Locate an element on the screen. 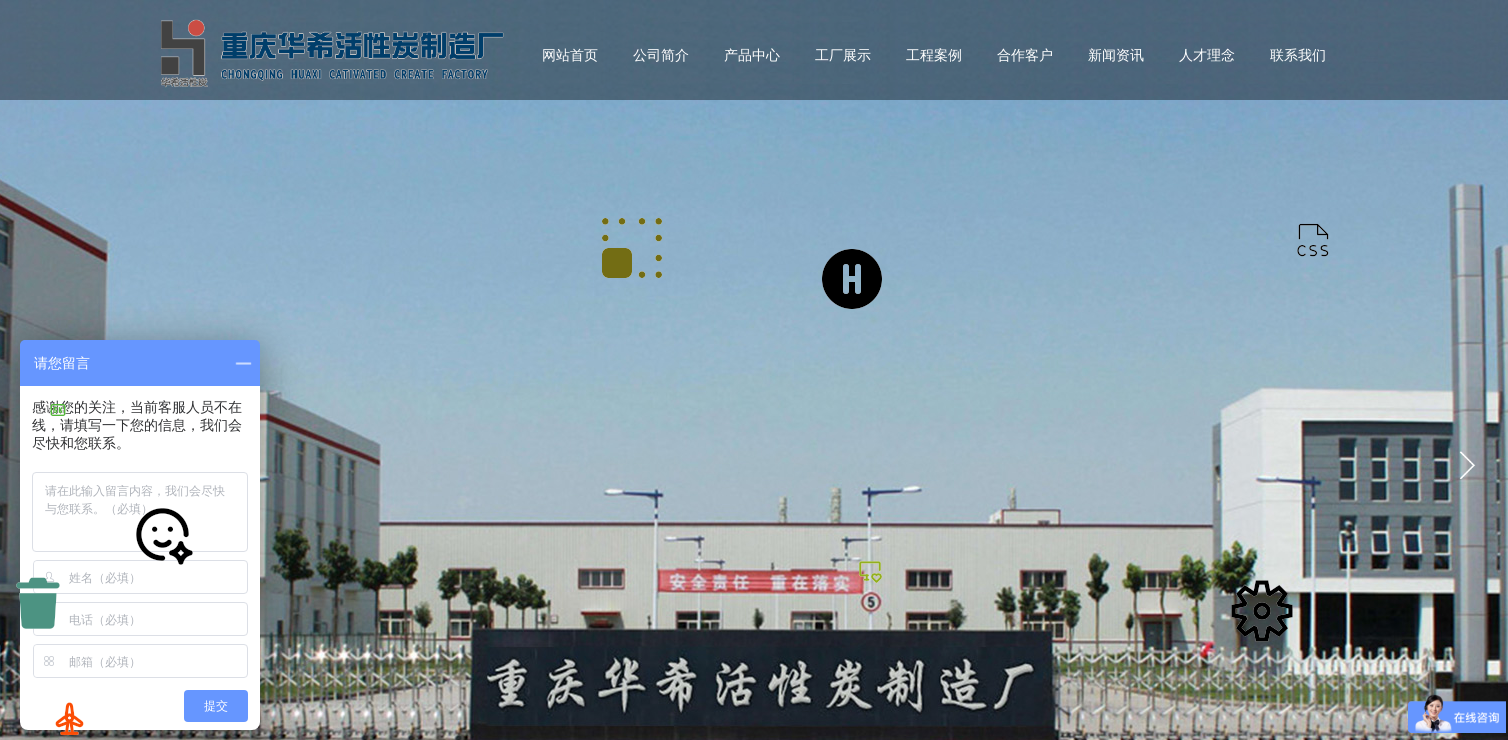 The image size is (1508, 740). delete this item is located at coordinates (38, 604).